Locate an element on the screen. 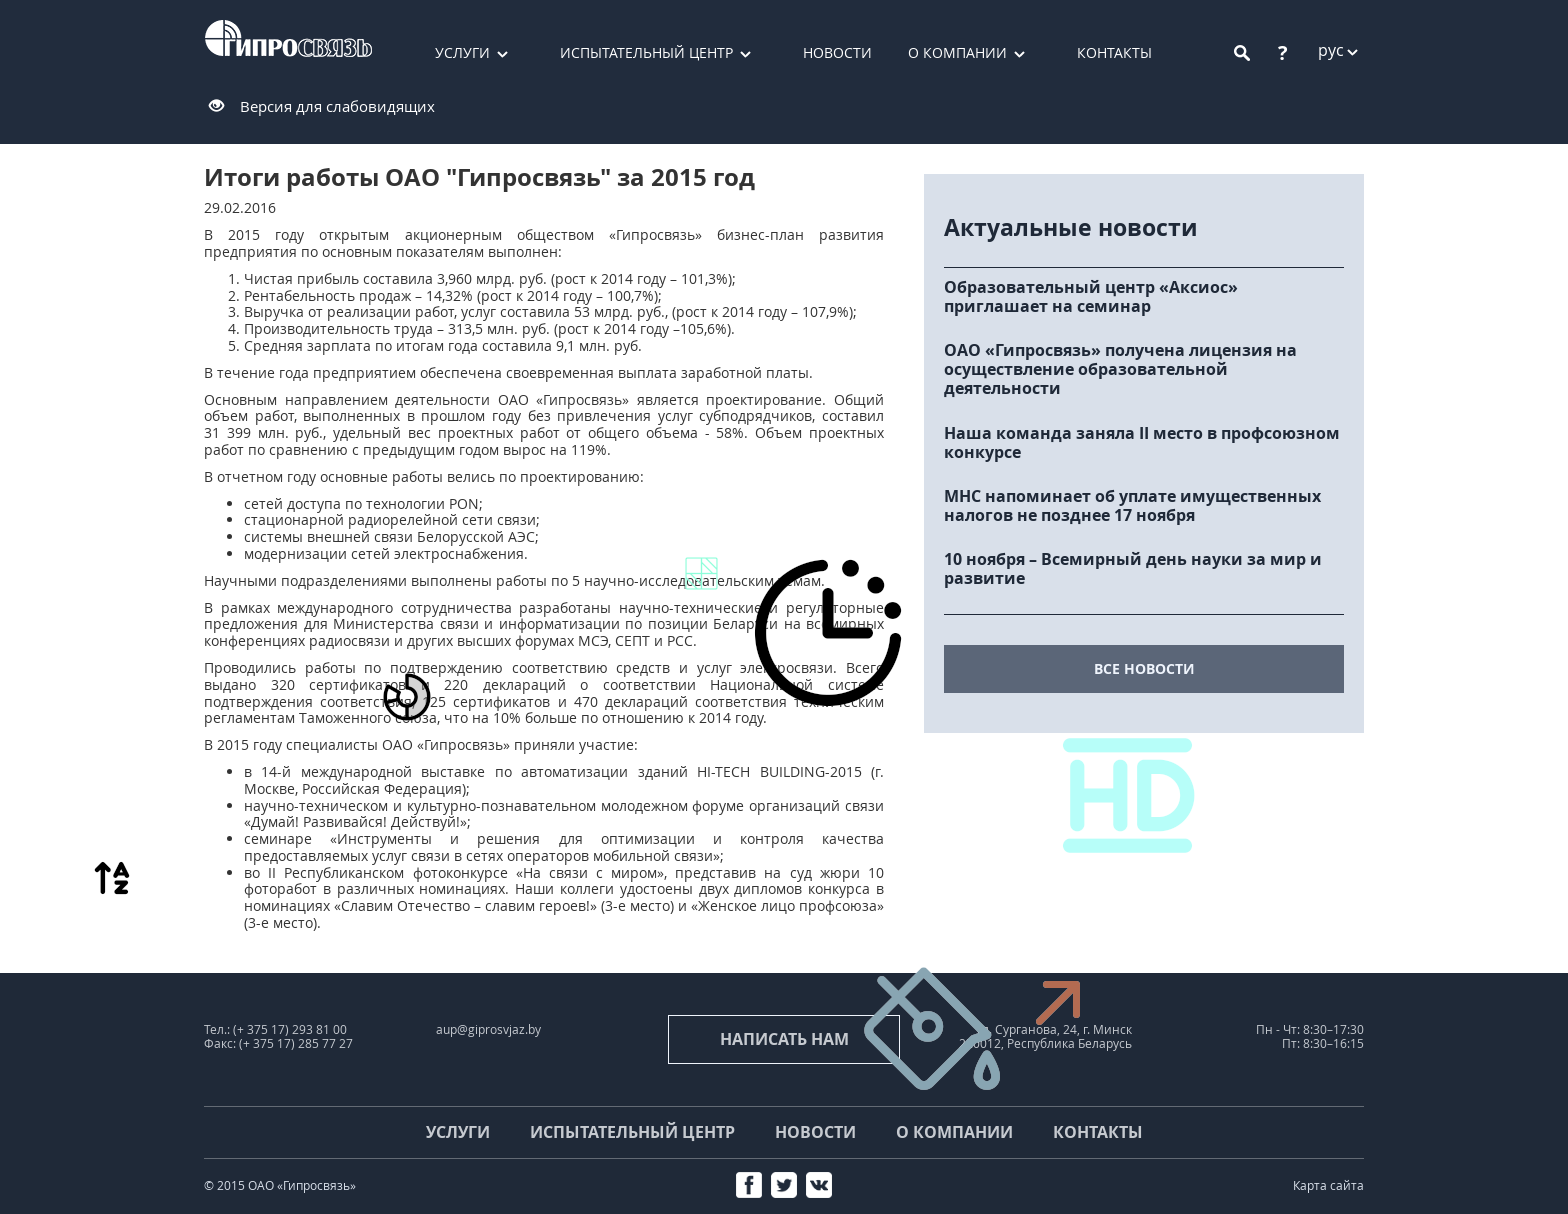 This screenshot has width=1568, height=1214. open link in new tab or window is located at coordinates (1058, 1003).